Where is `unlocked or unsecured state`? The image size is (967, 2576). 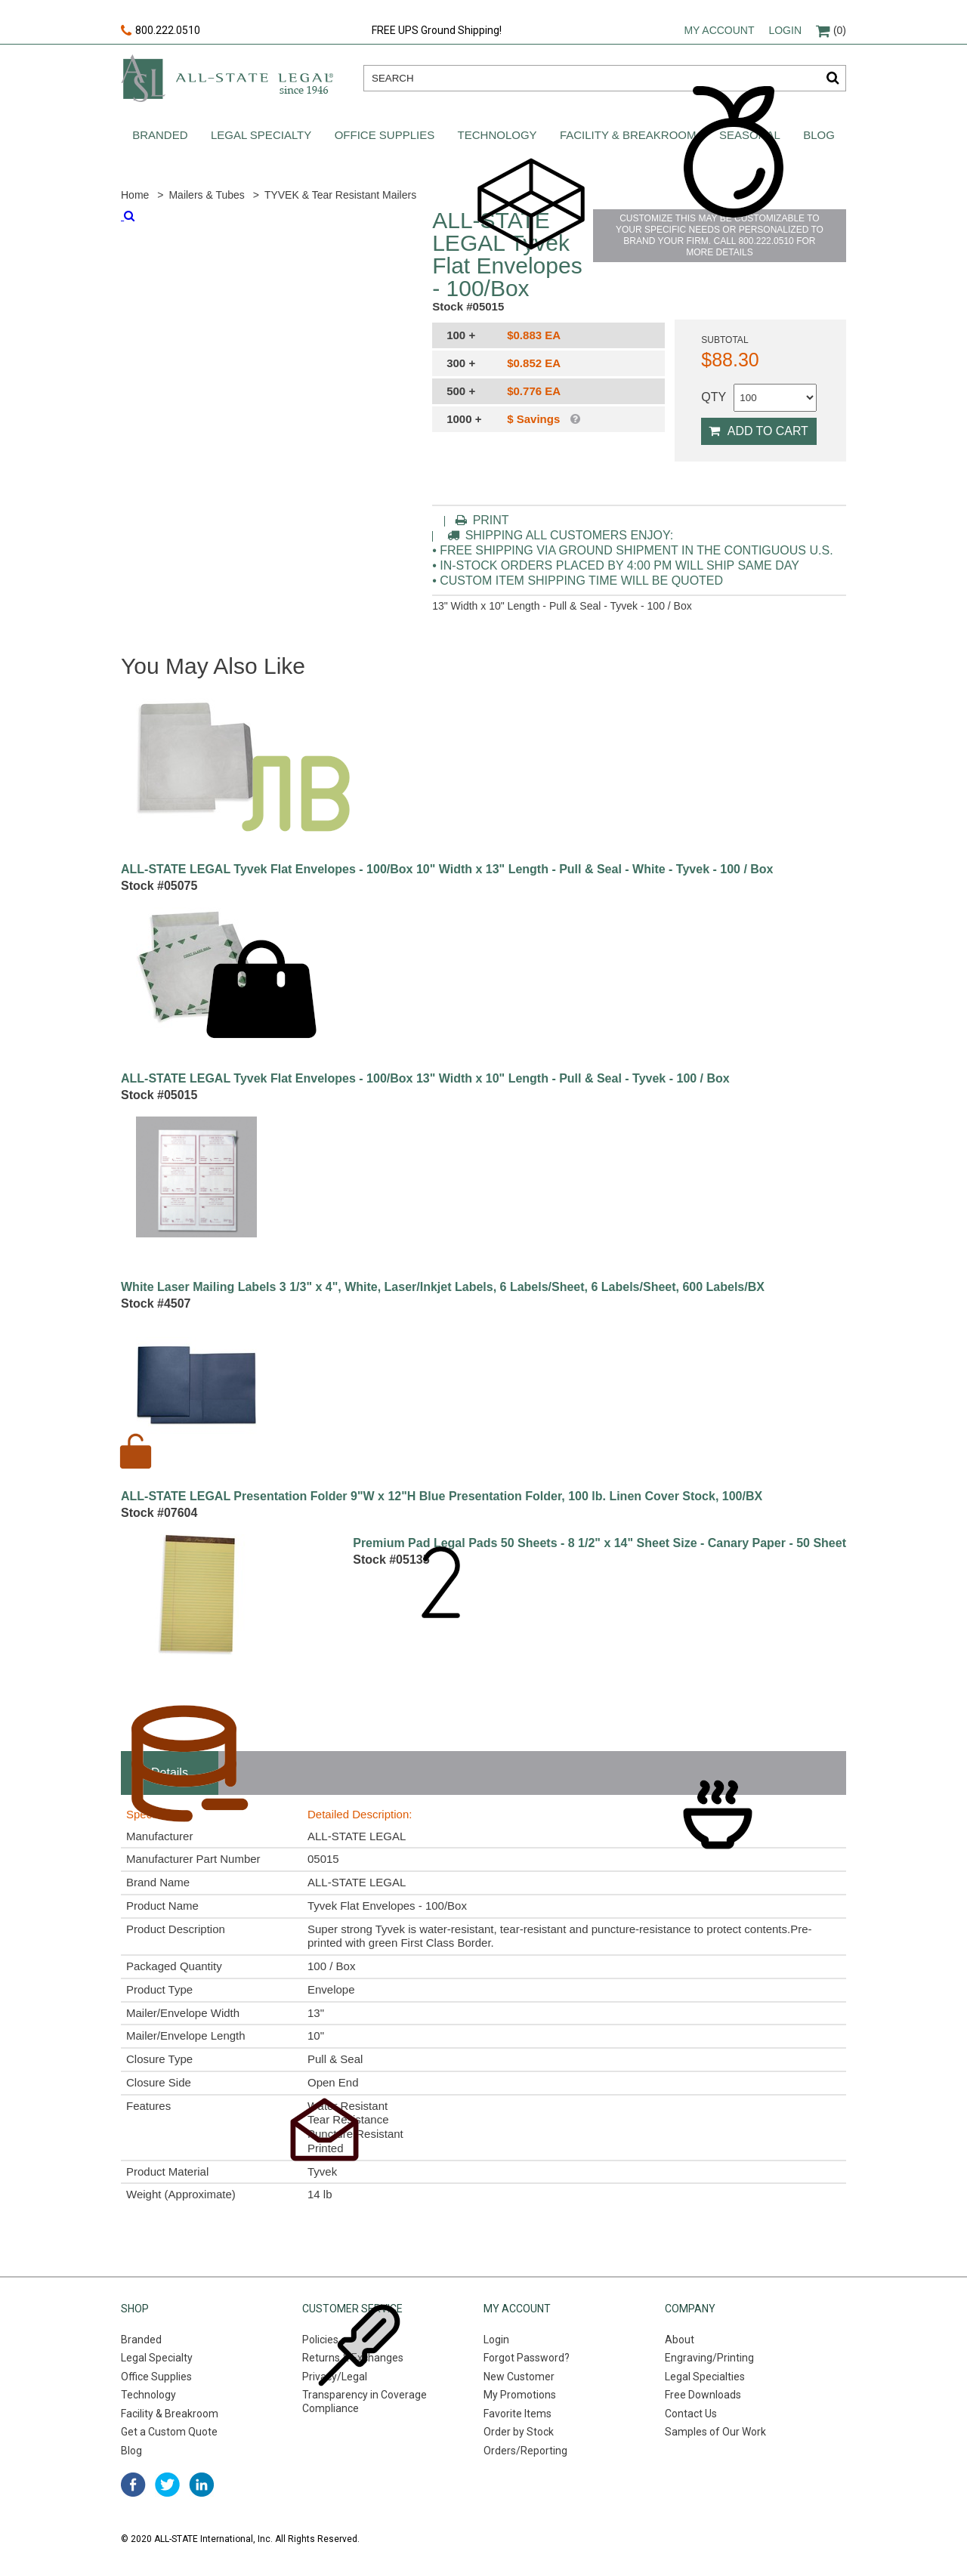
unlocked or unsecured state is located at coordinates (135, 1453).